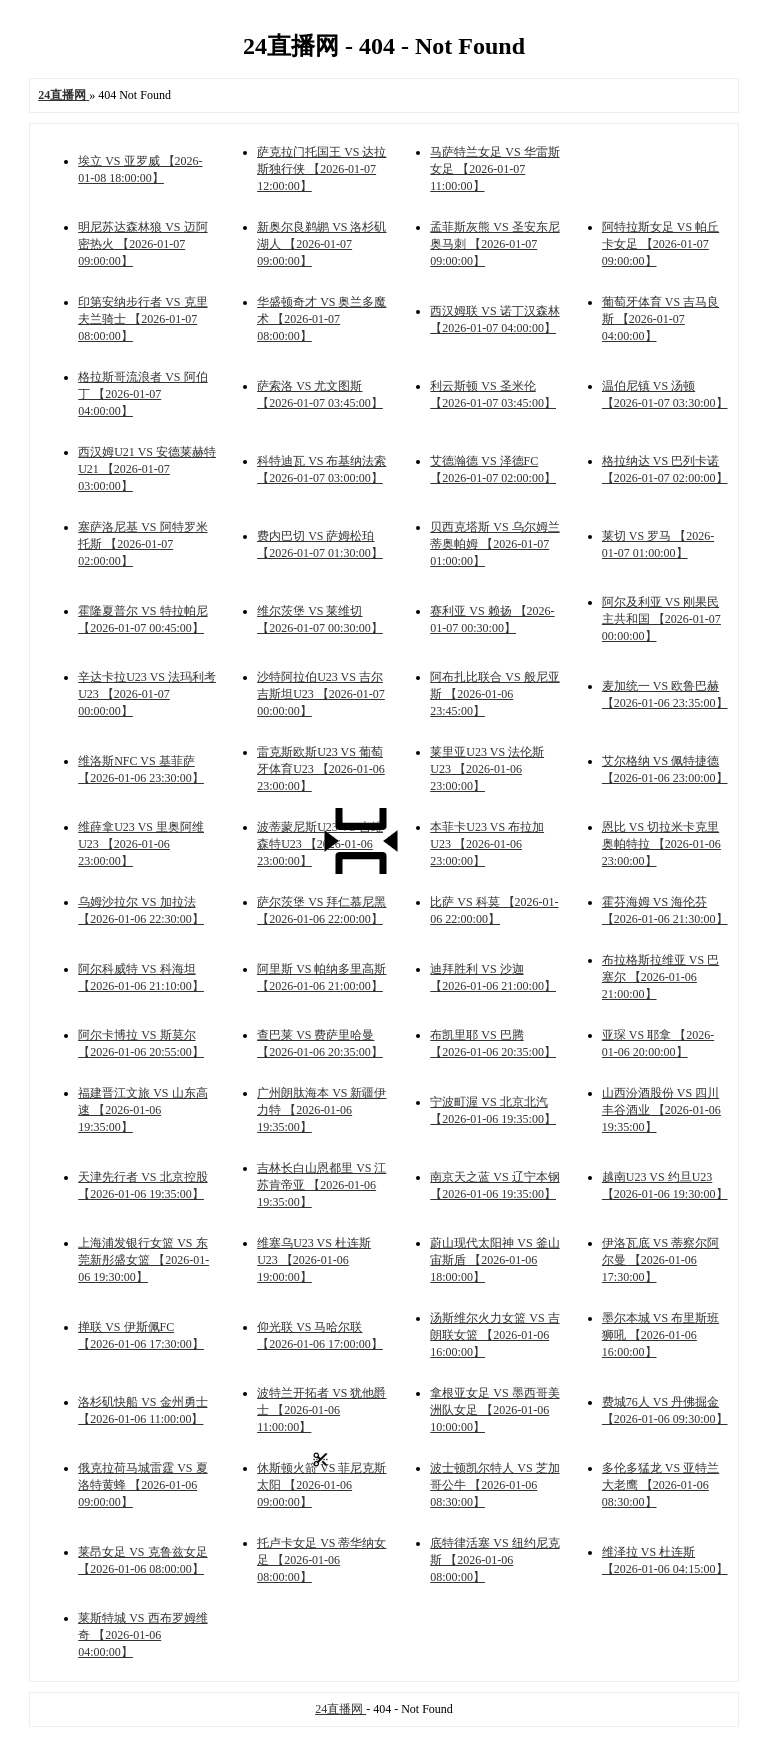 This screenshot has width=768, height=1757. Describe the element at coordinates (320, 1459) in the screenshot. I see `cut selected content to clipboard` at that location.